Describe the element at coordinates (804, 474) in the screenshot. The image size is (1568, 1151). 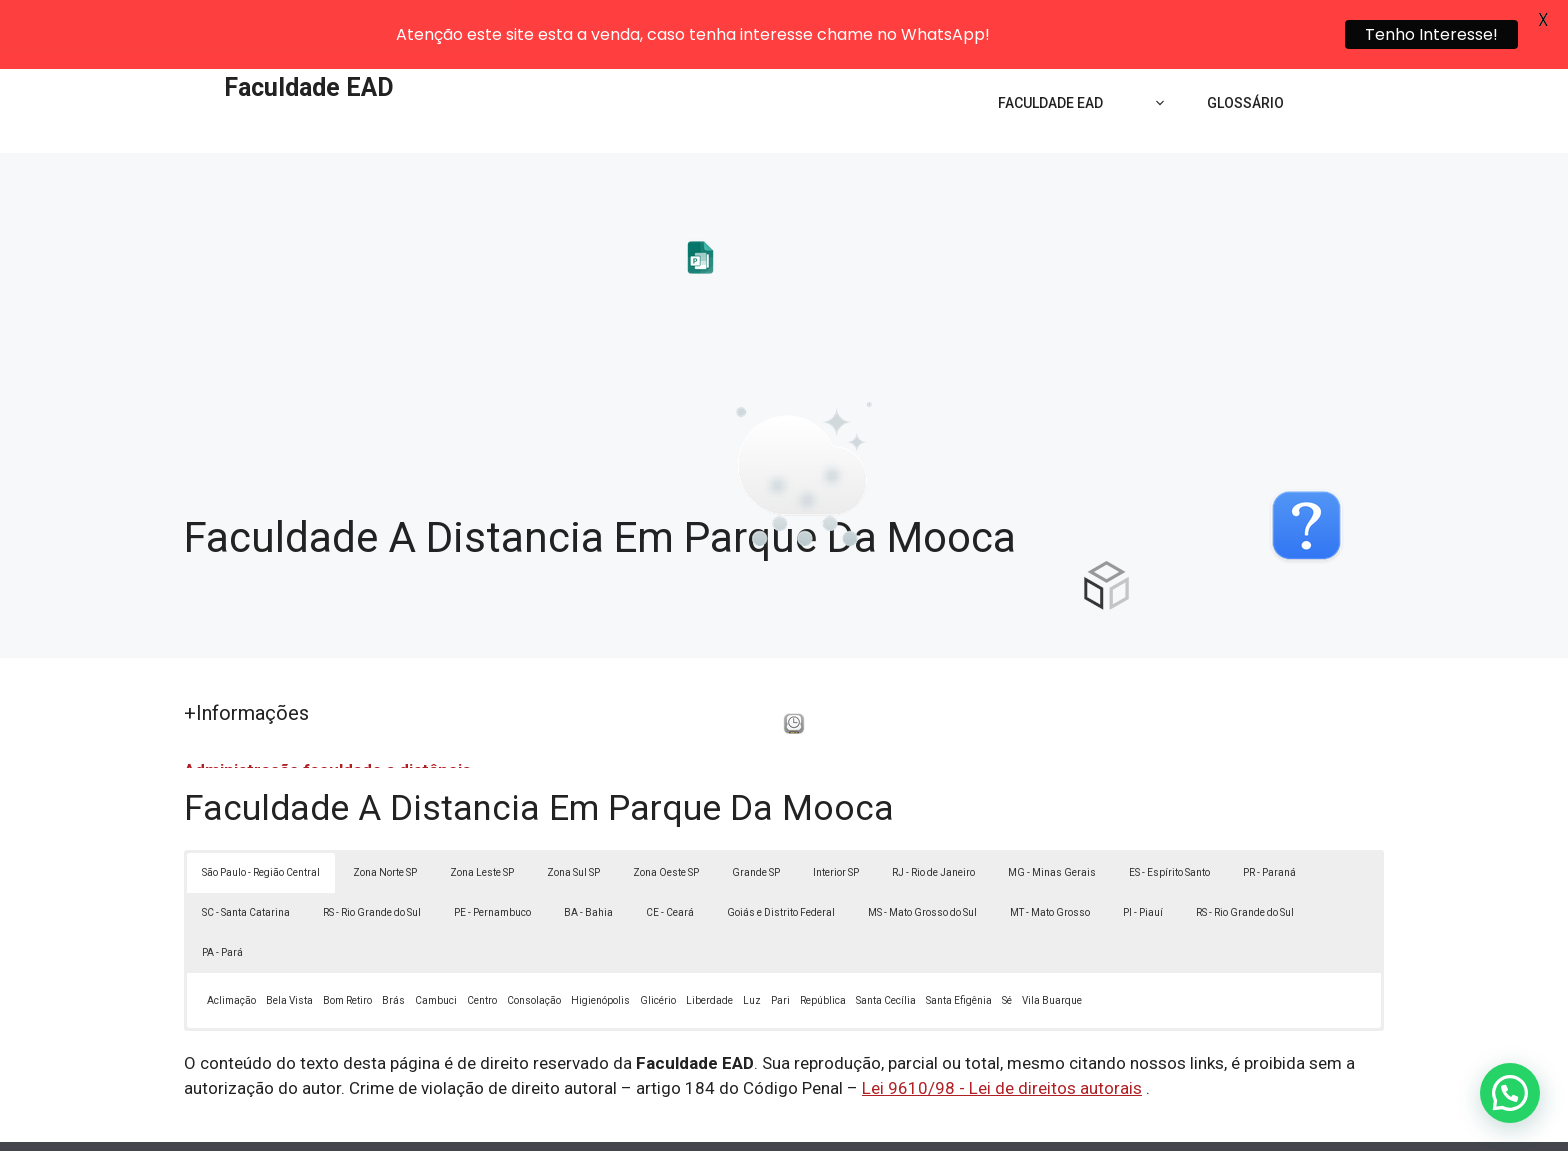
I see `indicates snowy weather conditions at night` at that location.